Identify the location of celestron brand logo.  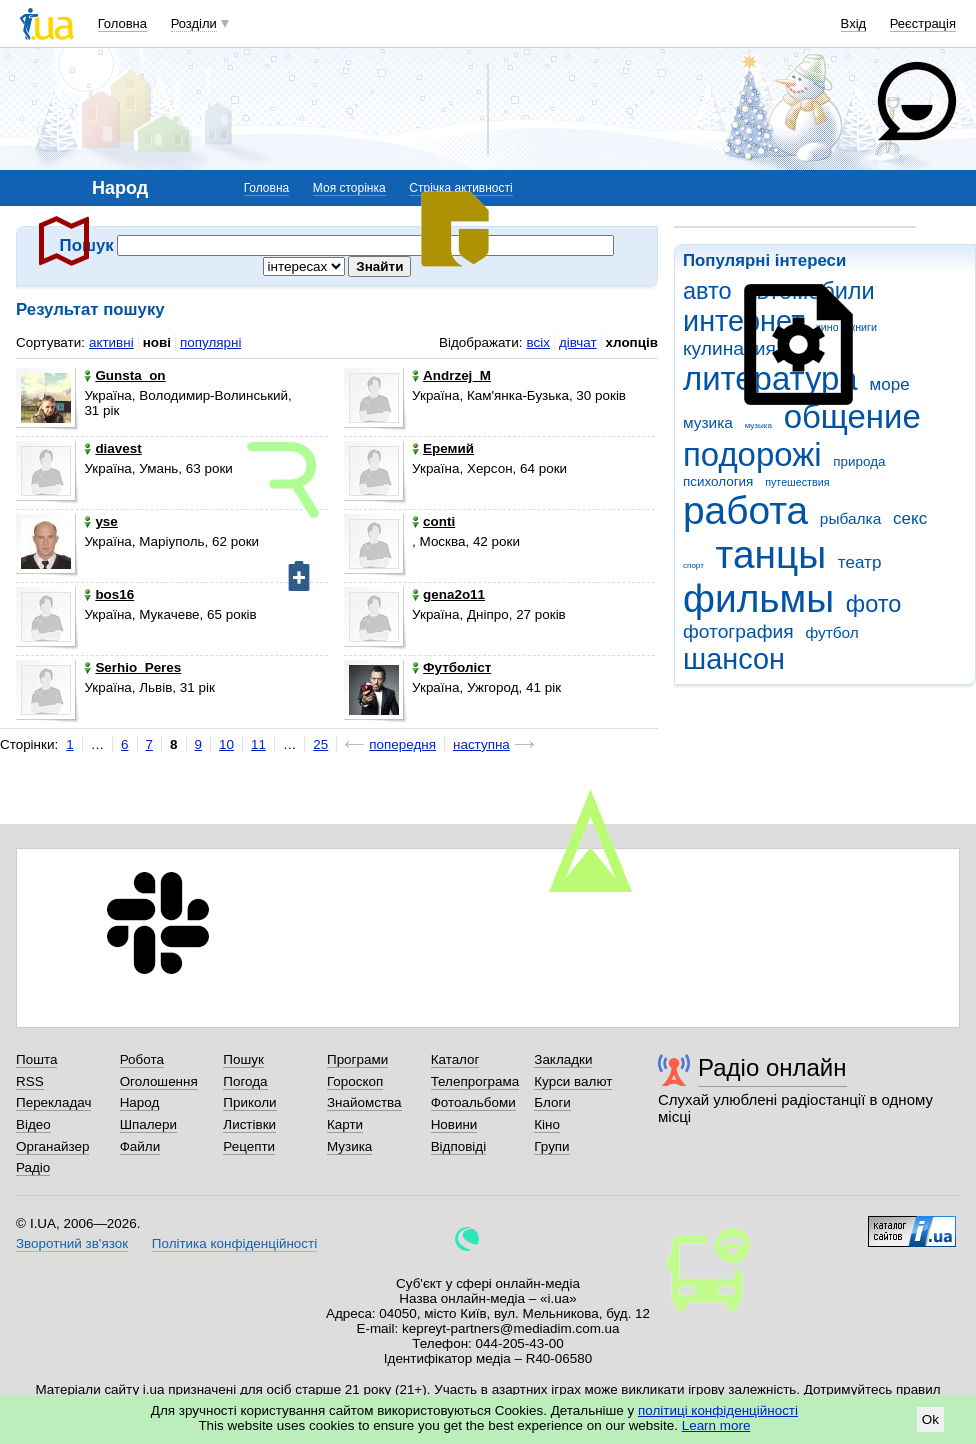
(467, 1239).